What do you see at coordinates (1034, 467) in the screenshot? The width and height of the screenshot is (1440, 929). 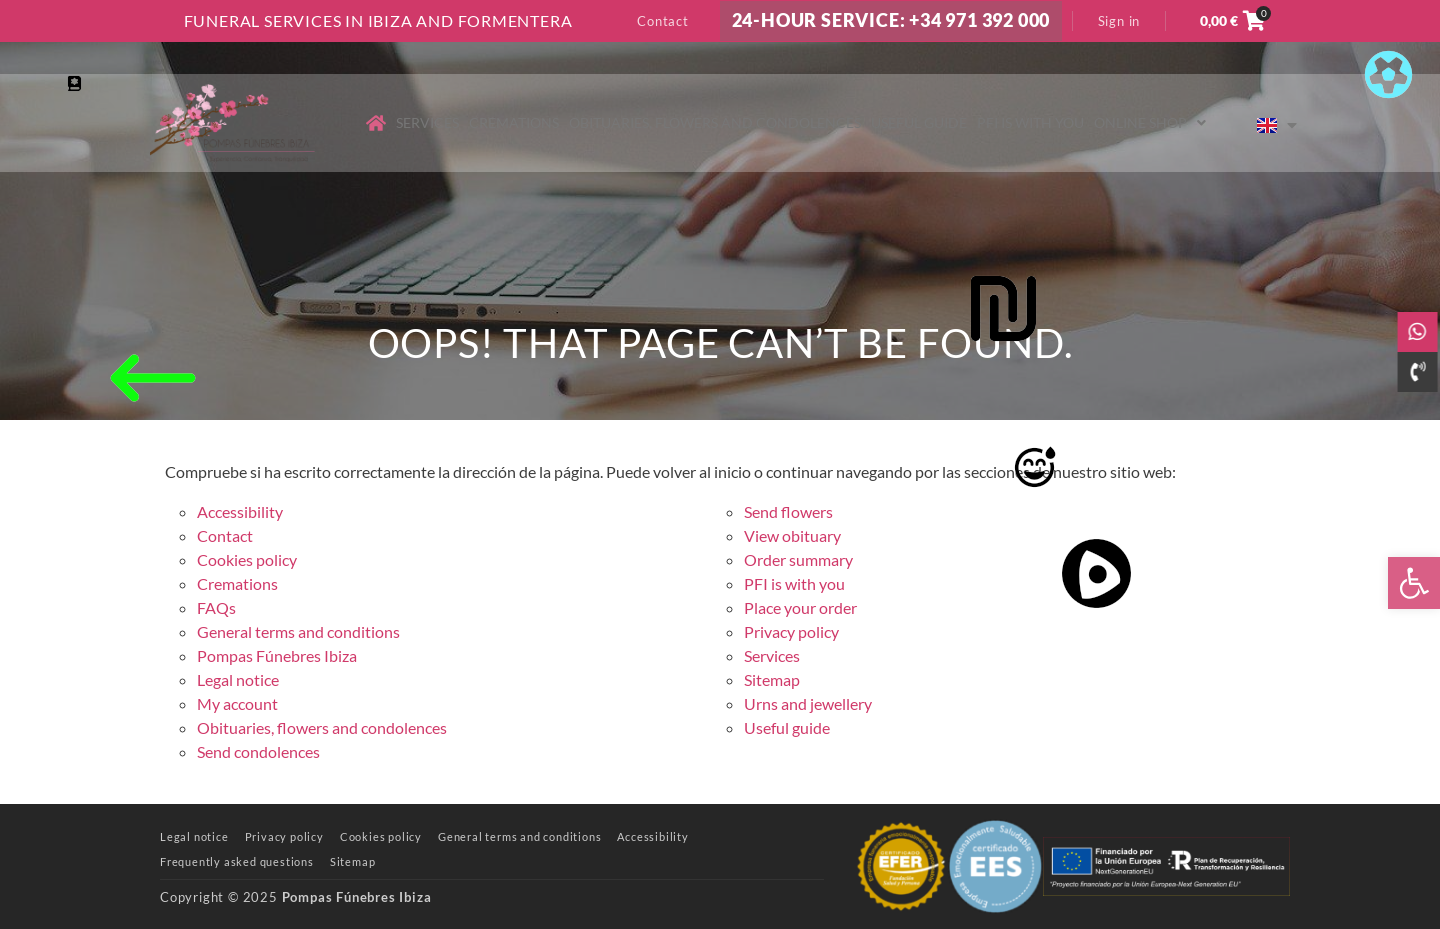 I see `react with a nervous or relieved expression` at bounding box center [1034, 467].